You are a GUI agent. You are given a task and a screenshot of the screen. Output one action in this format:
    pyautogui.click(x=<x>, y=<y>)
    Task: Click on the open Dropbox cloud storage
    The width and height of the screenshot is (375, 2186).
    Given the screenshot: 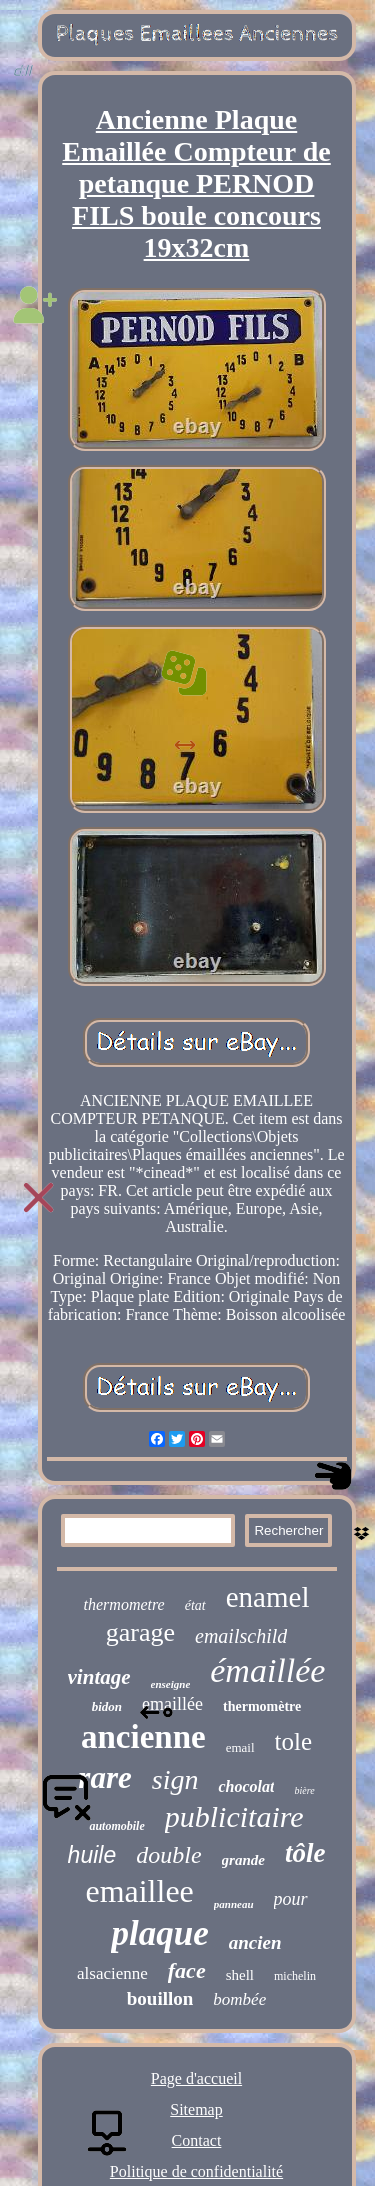 What is the action you would take?
    pyautogui.click(x=361, y=1533)
    